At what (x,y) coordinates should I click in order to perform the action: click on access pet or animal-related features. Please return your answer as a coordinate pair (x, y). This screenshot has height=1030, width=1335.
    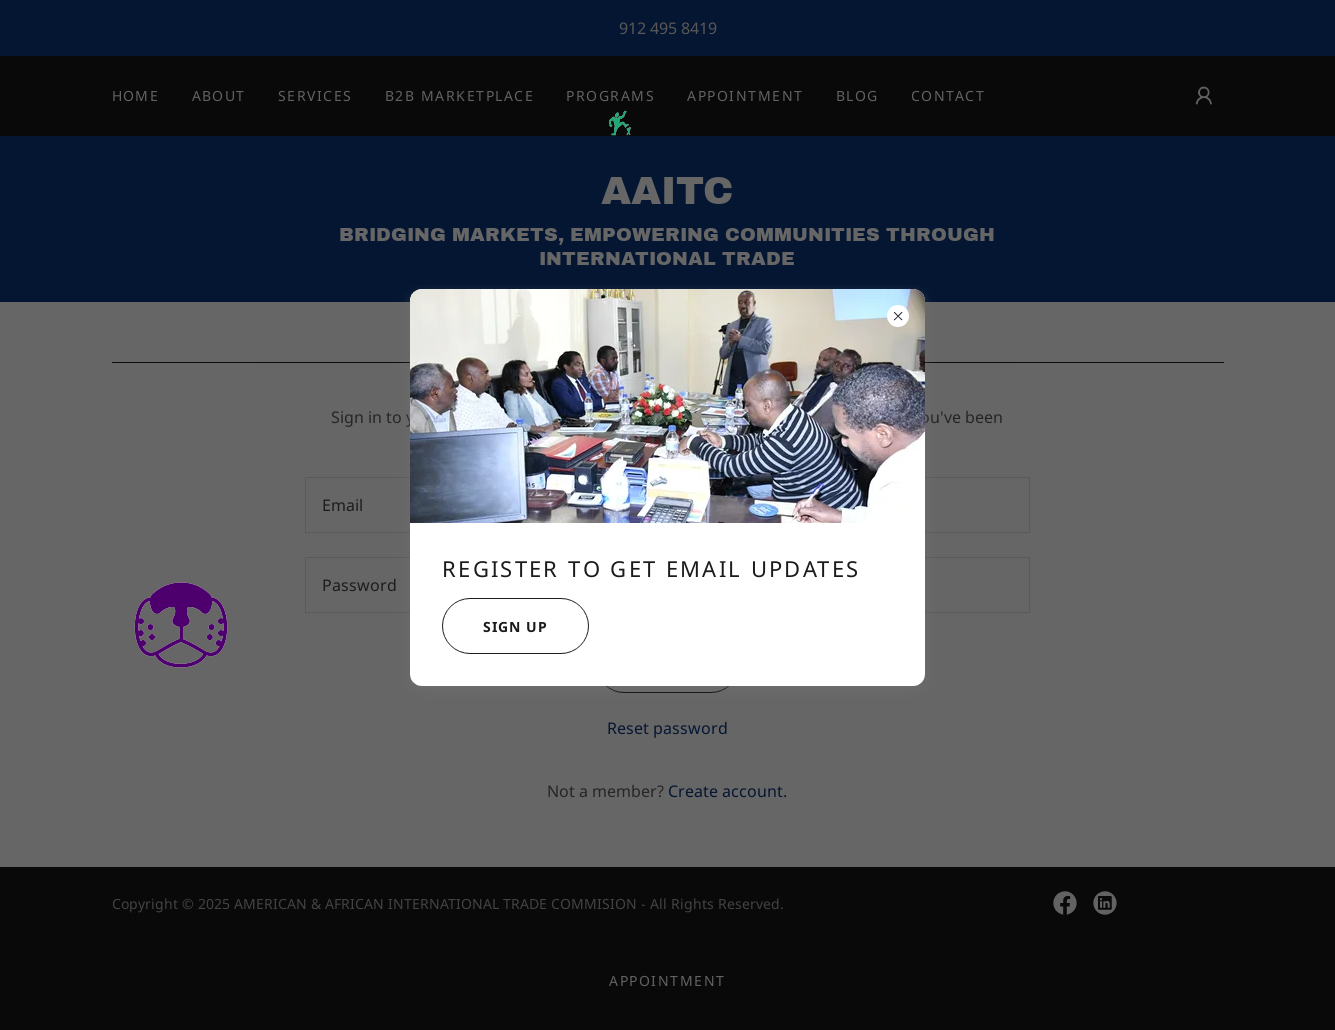
    Looking at the image, I should click on (181, 625).